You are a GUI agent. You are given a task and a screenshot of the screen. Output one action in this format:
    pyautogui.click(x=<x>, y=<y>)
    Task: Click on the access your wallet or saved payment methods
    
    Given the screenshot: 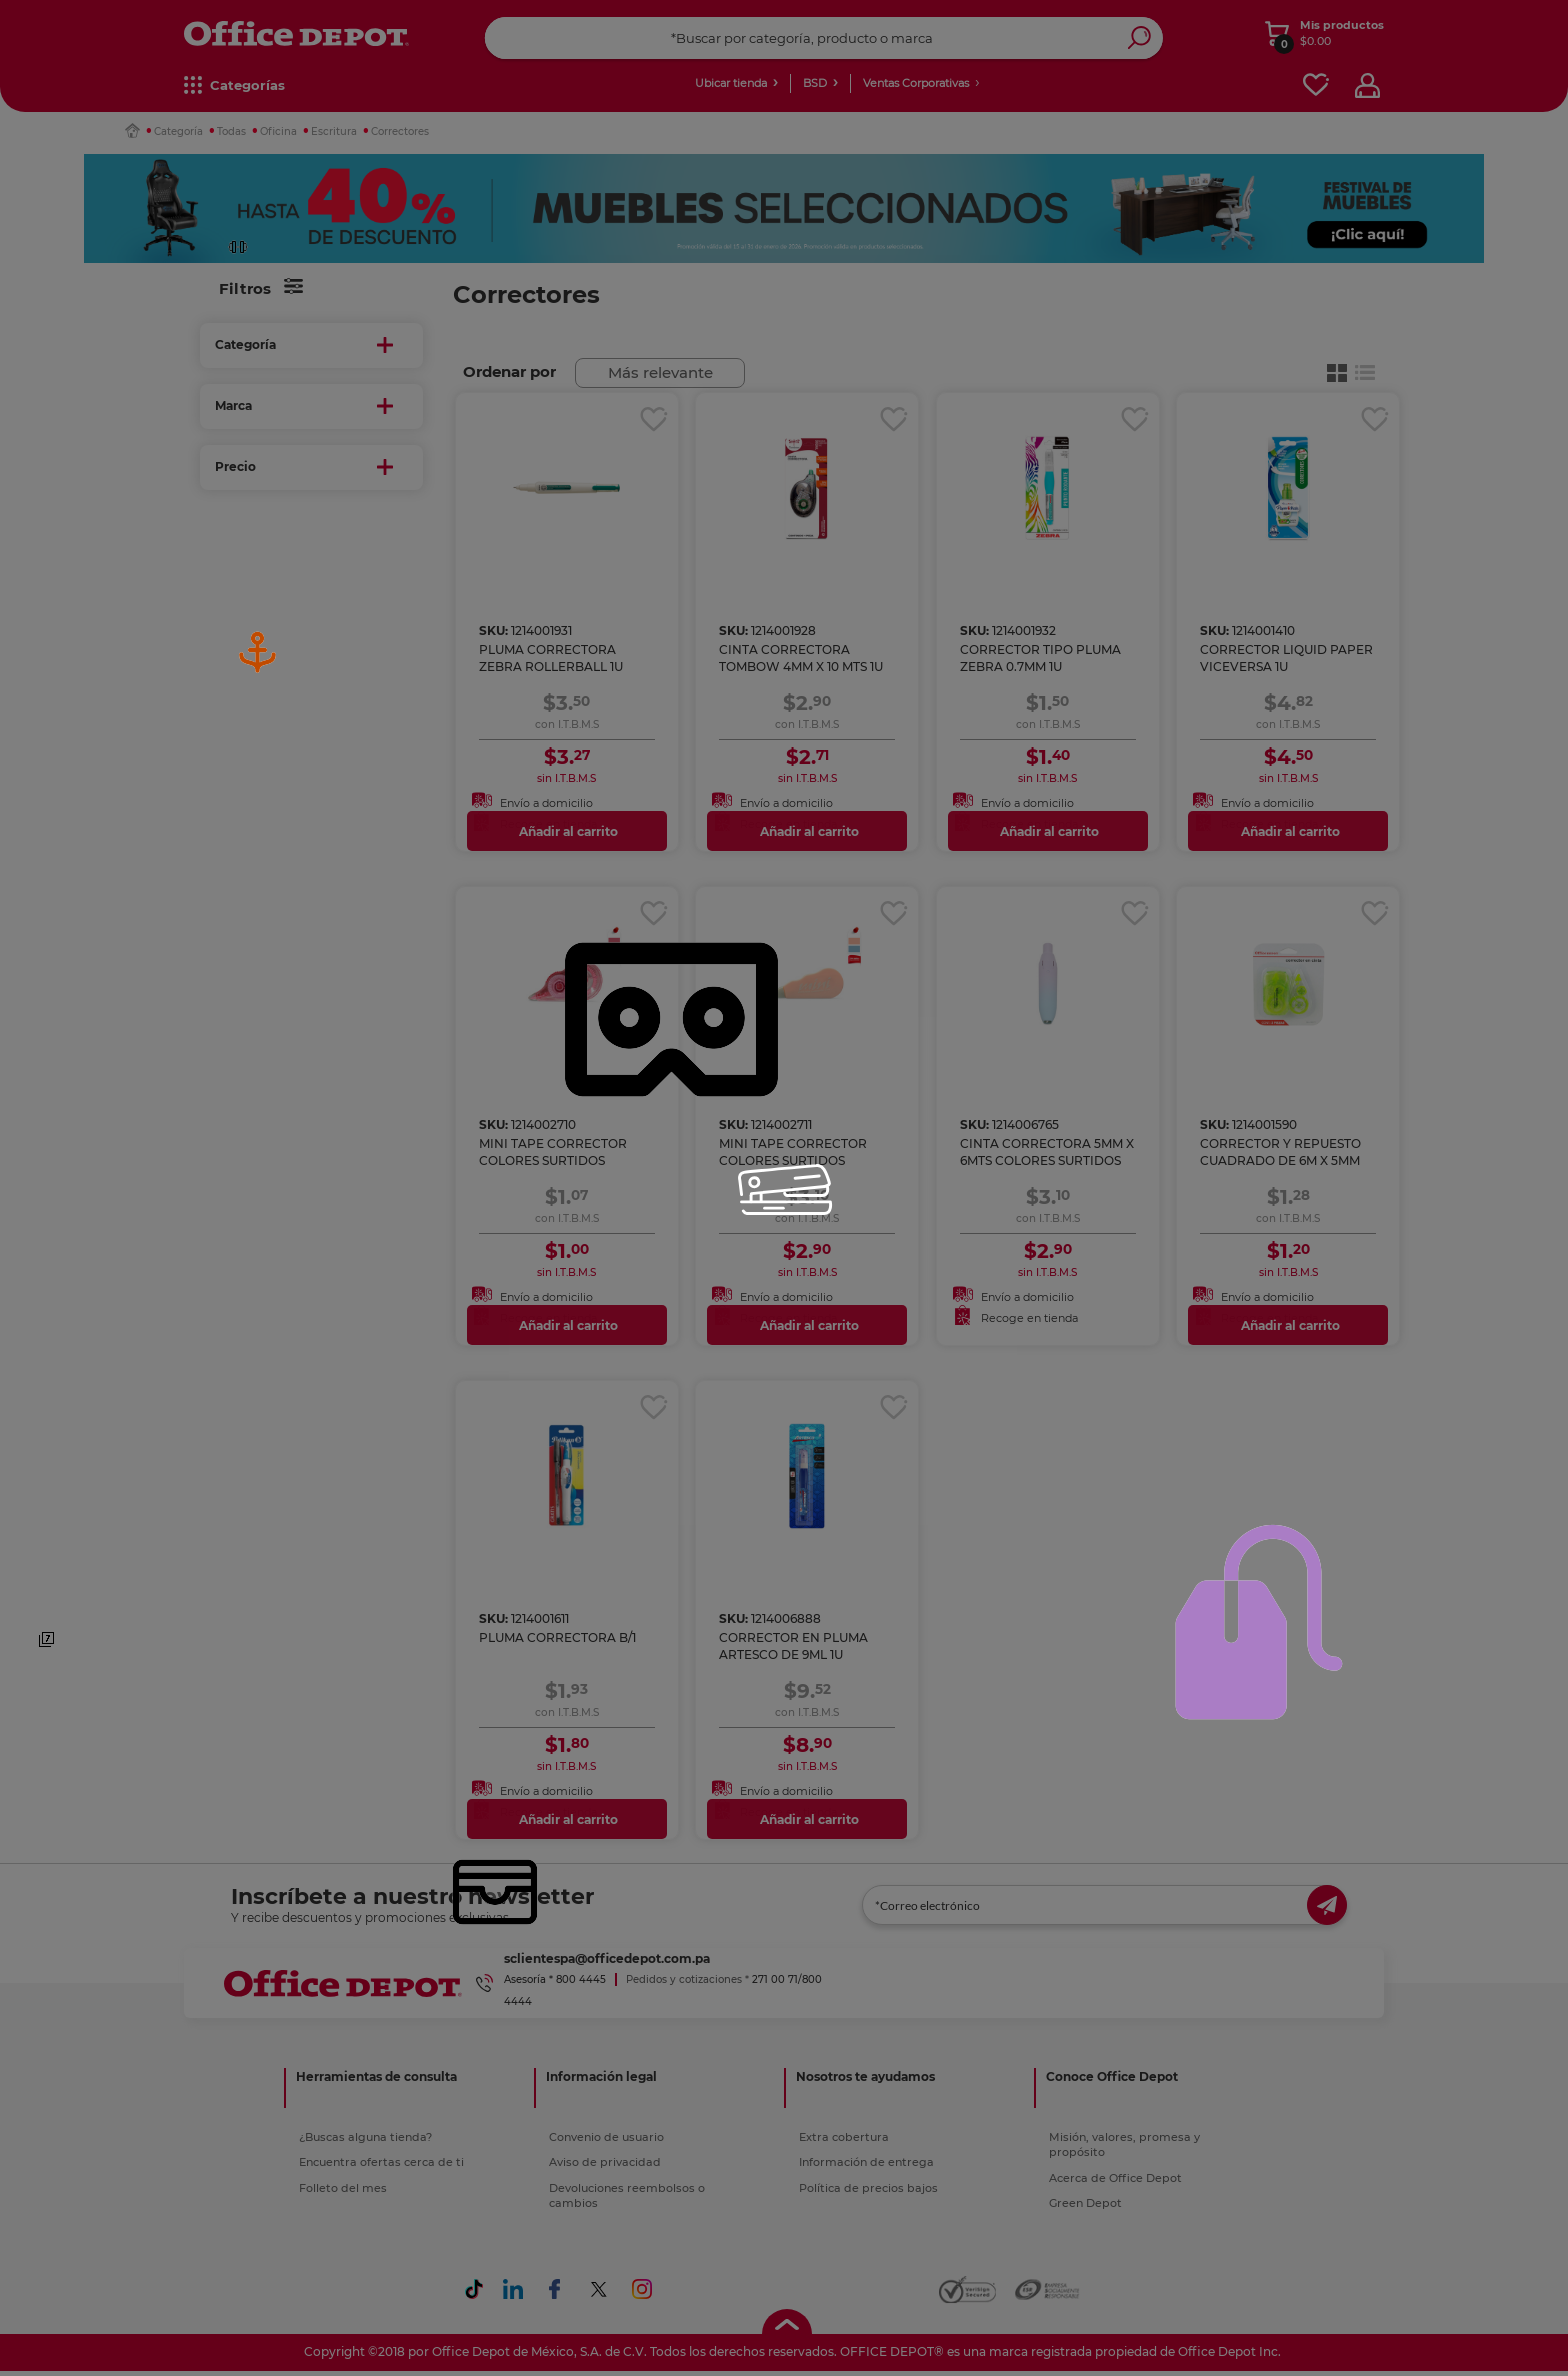 What is the action you would take?
    pyautogui.click(x=495, y=1892)
    